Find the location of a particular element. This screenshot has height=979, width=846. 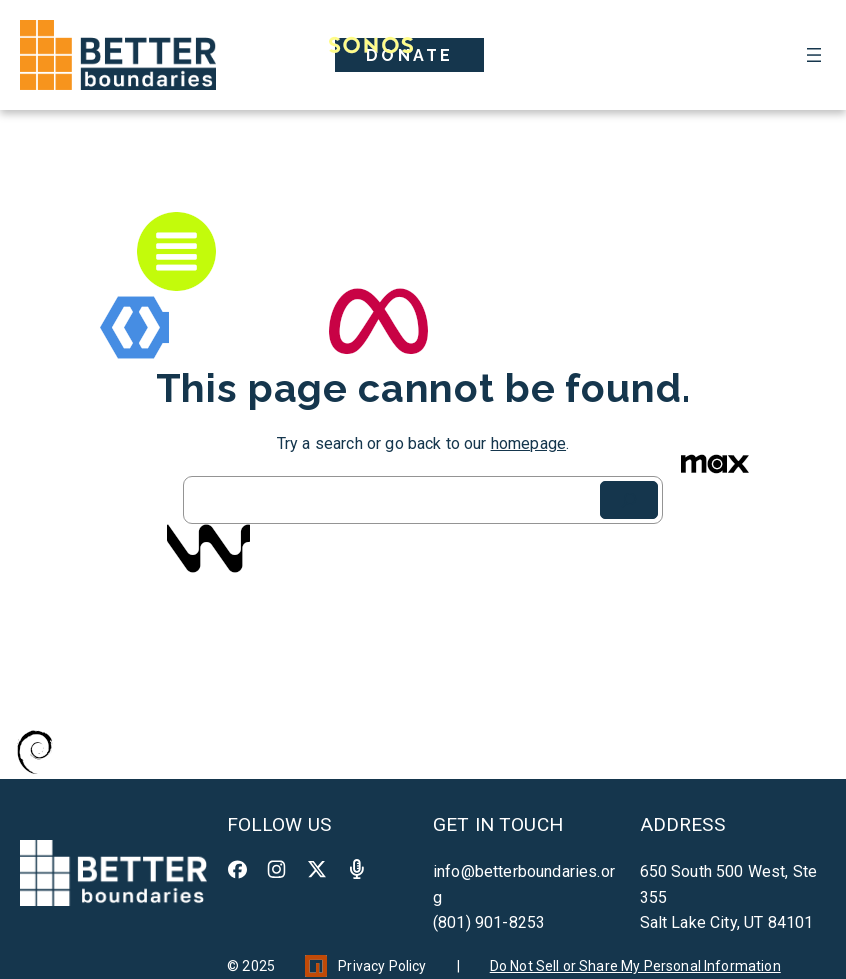

open the Sonos app is located at coordinates (371, 45).